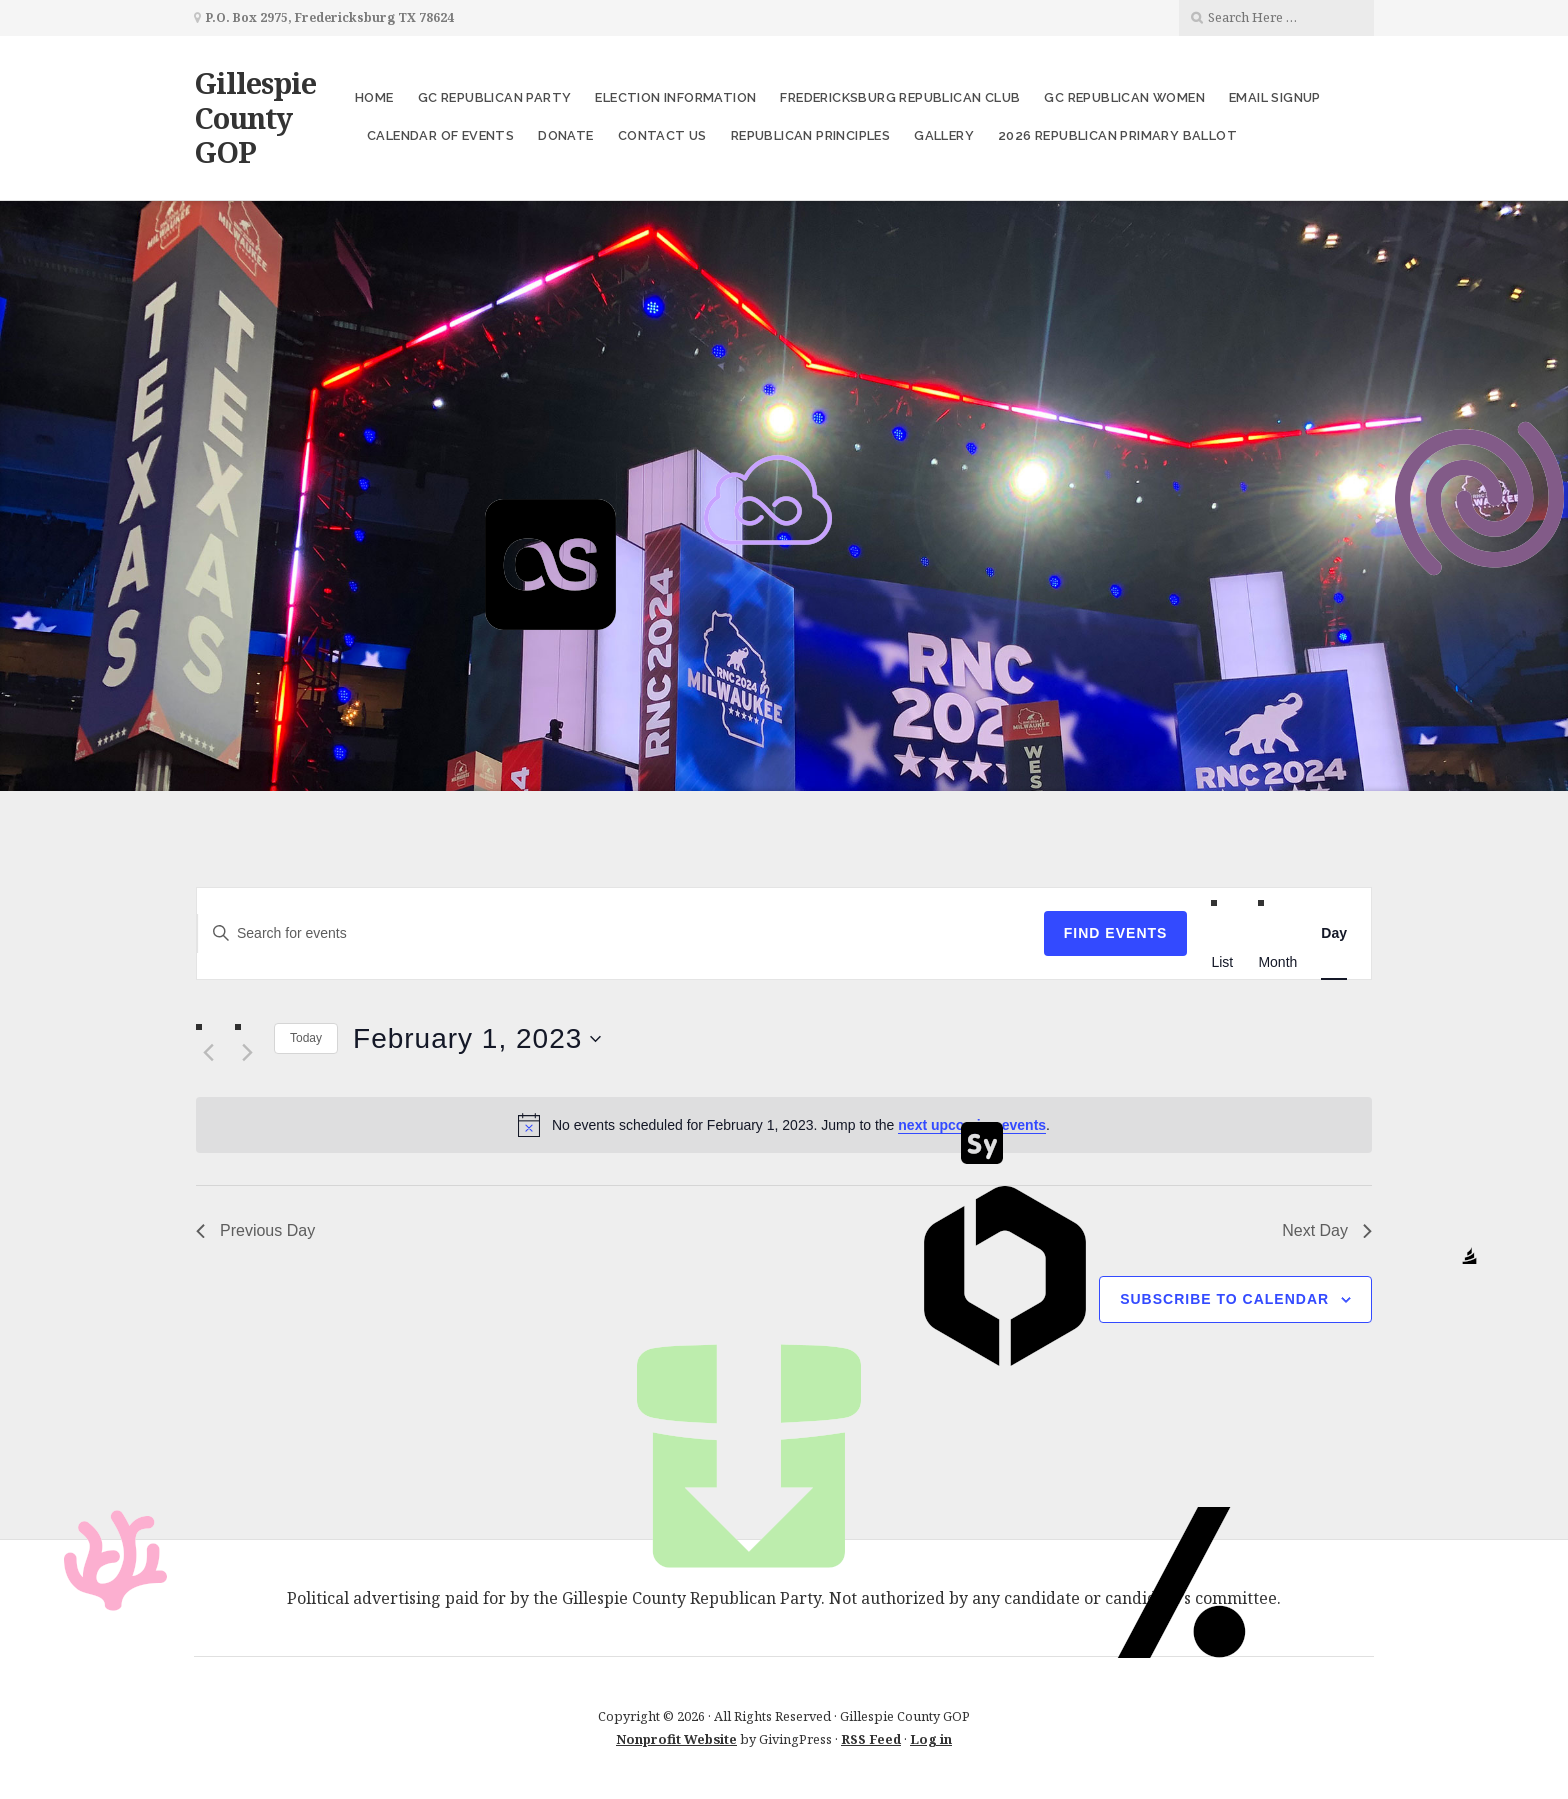 This screenshot has height=1799, width=1568. I want to click on open transmission torrent client, so click(749, 1456).